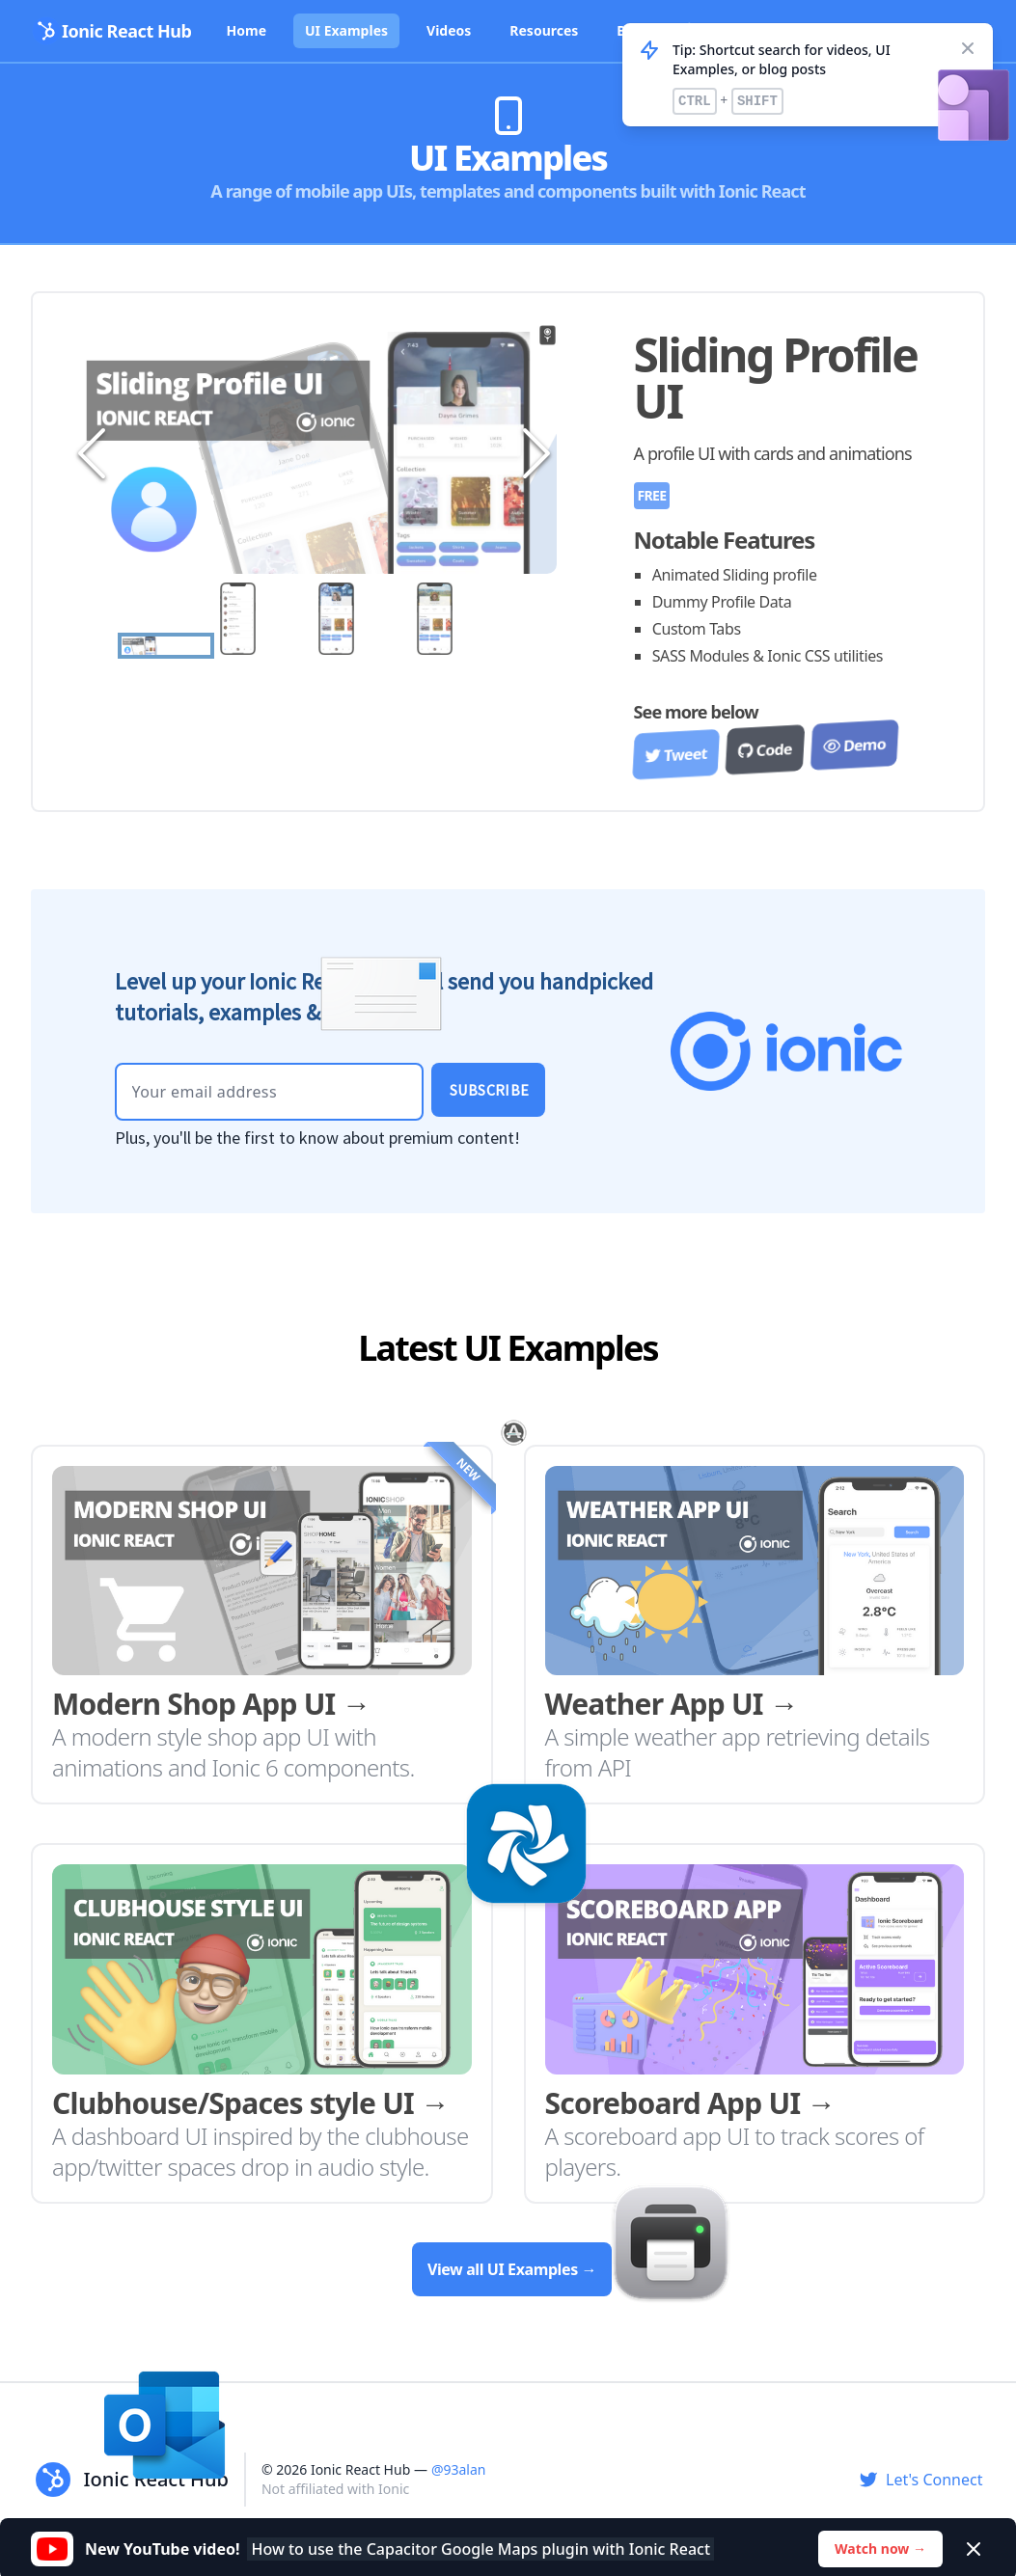  Describe the element at coordinates (974, 105) in the screenshot. I see `open the CoreHR app` at that location.